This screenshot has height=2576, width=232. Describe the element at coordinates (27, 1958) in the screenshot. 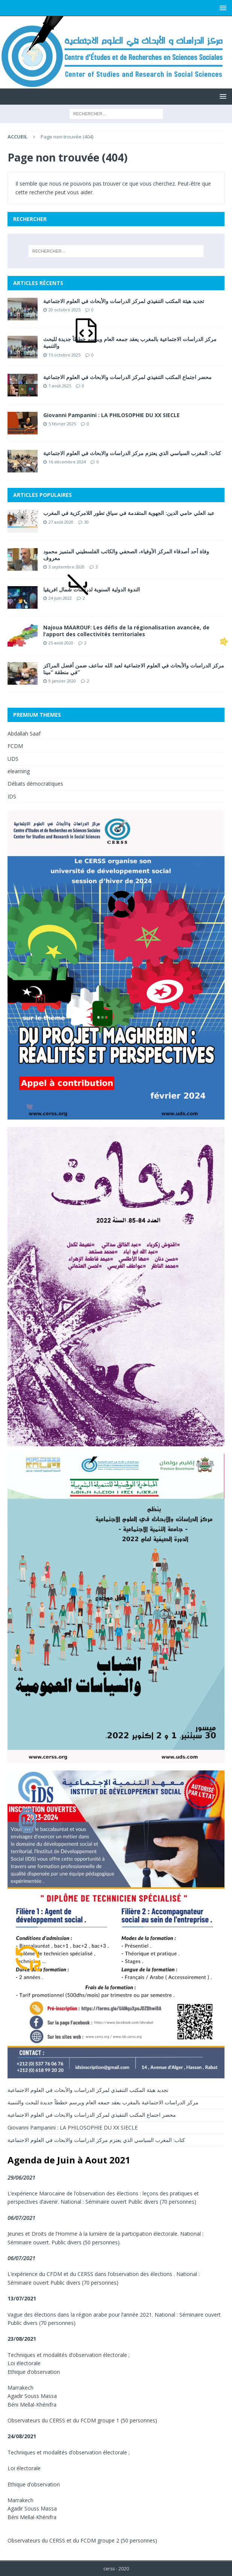

I see `switch to 12-hour time format` at that location.